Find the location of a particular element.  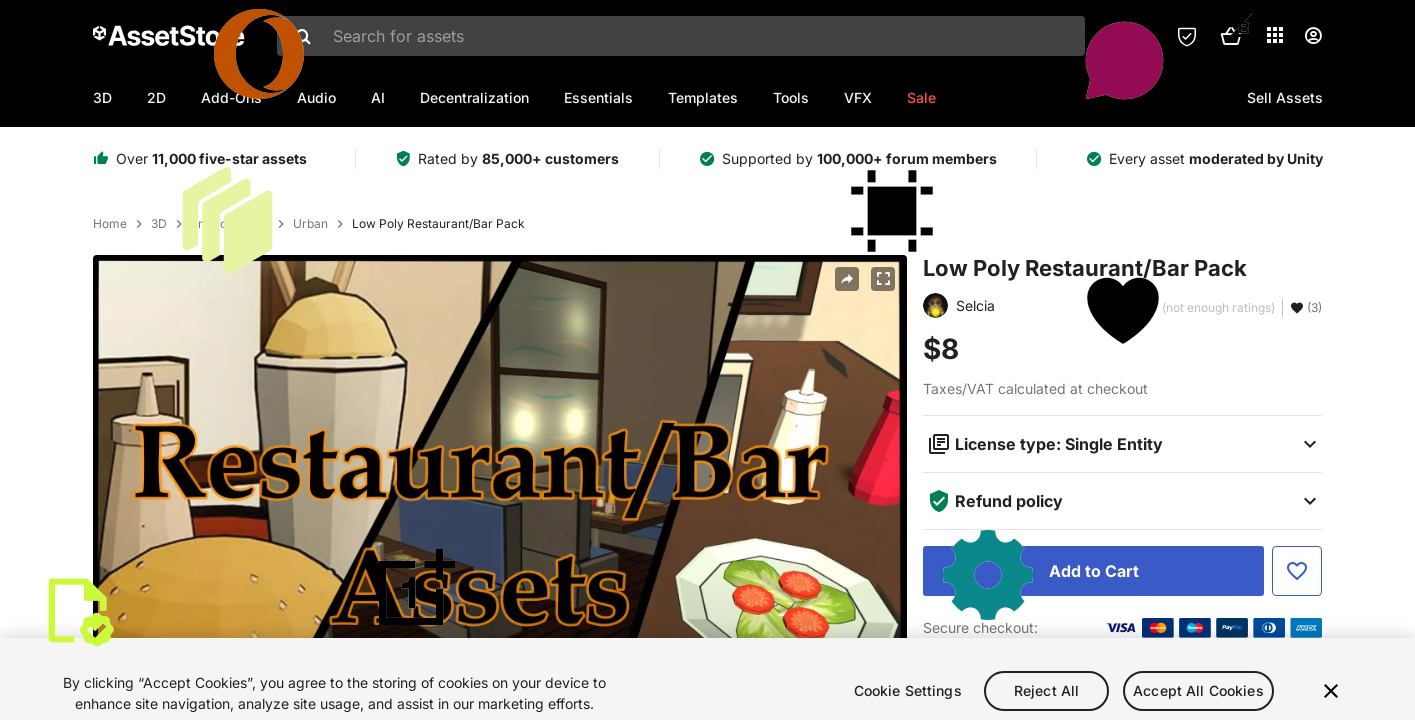

select or edit an artboard is located at coordinates (892, 211).